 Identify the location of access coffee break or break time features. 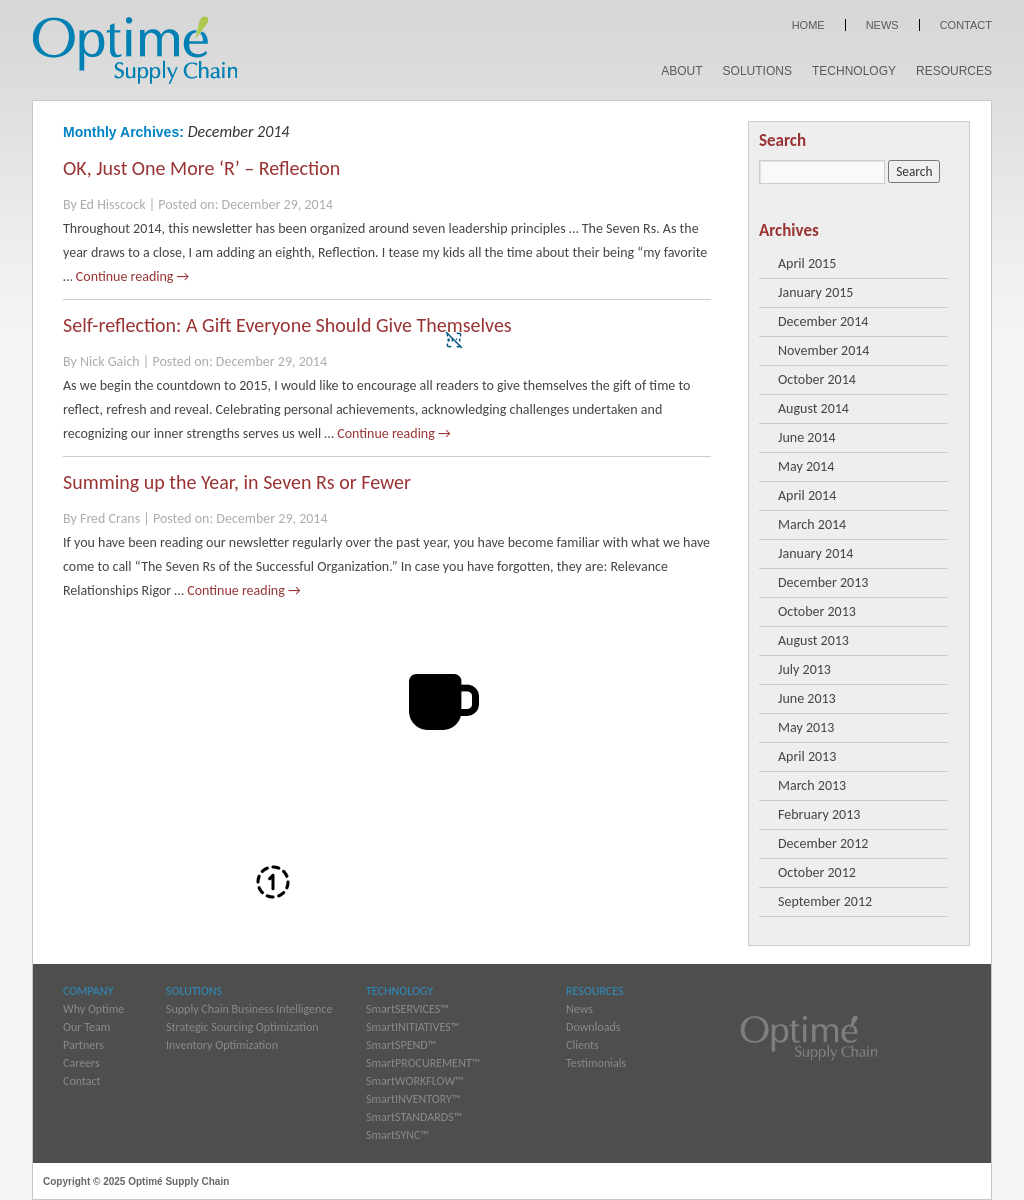
(444, 702).